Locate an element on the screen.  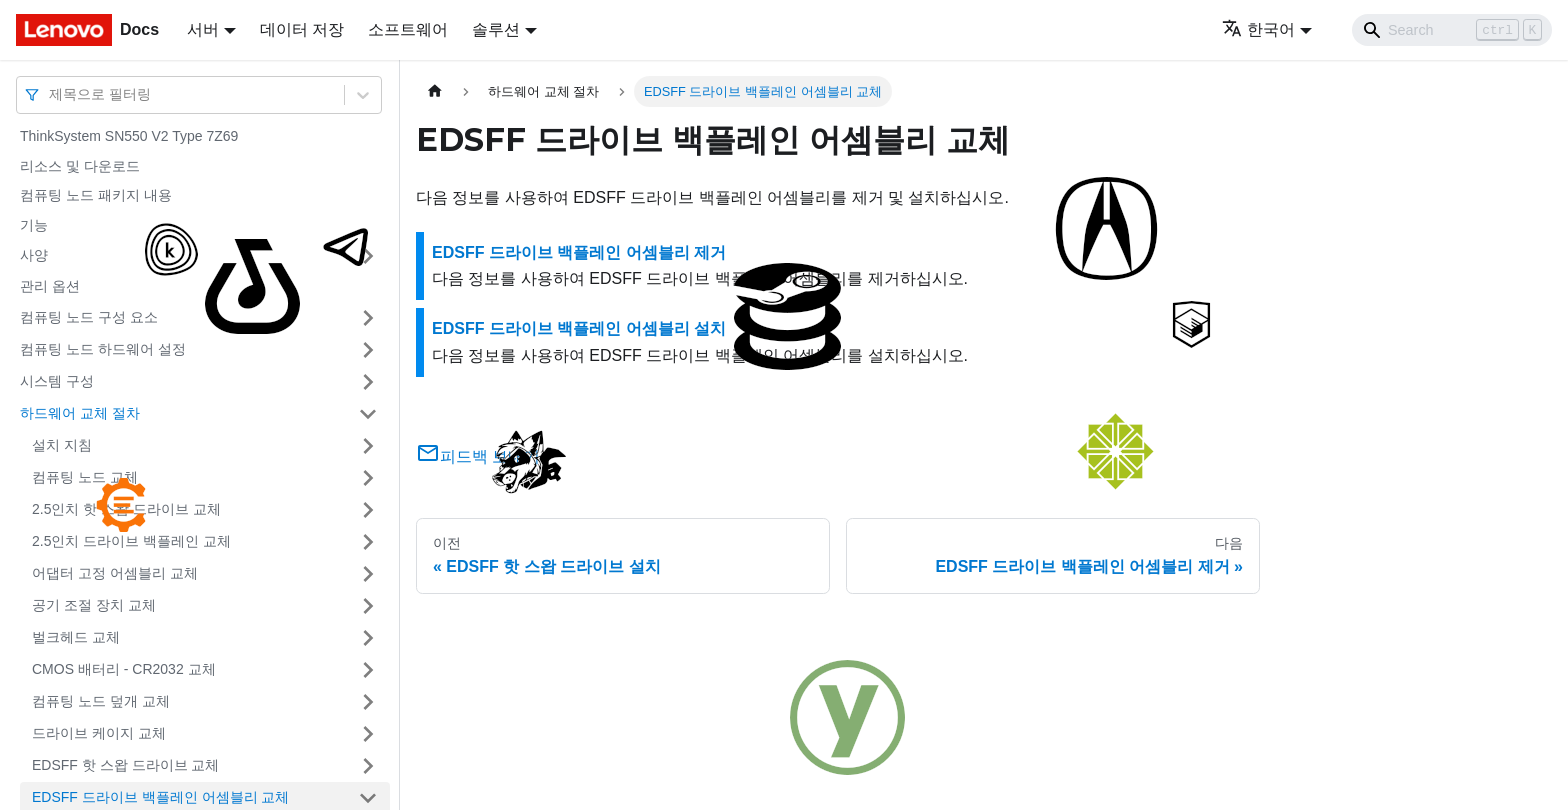
open compiler explorer tool is located at coordinates (121, 505).